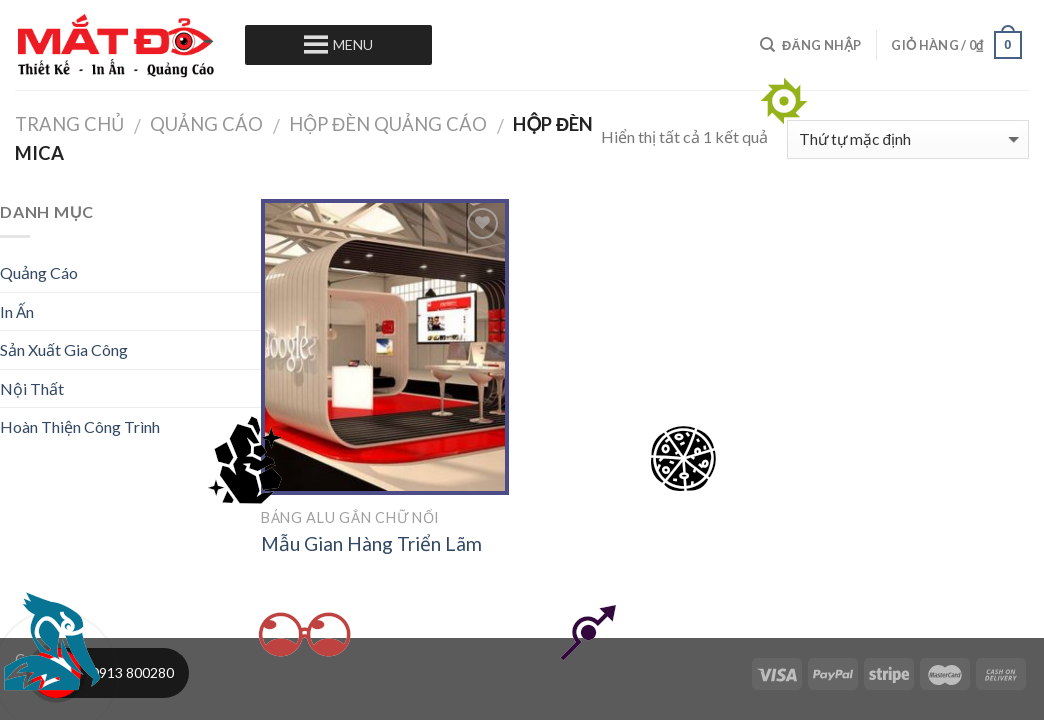 The width and height of the screenshot is (1044, 720). What do you see at coordinates (245, 460) in the screenshot?
I see `collect ore or mining resources` at bounding box center [245, 460].